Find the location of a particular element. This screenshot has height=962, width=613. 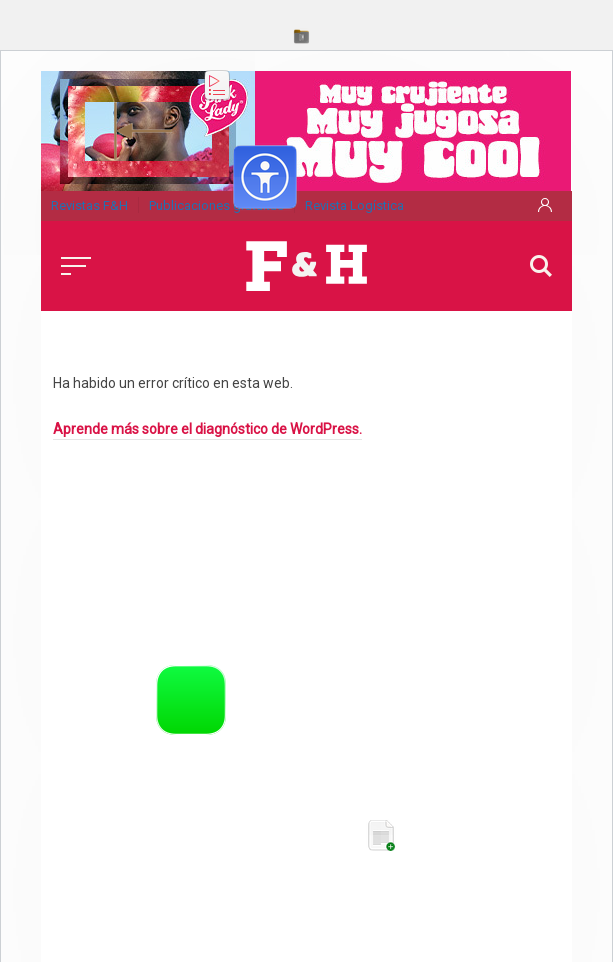

audio playlist file is located at coordinates (217, 85).